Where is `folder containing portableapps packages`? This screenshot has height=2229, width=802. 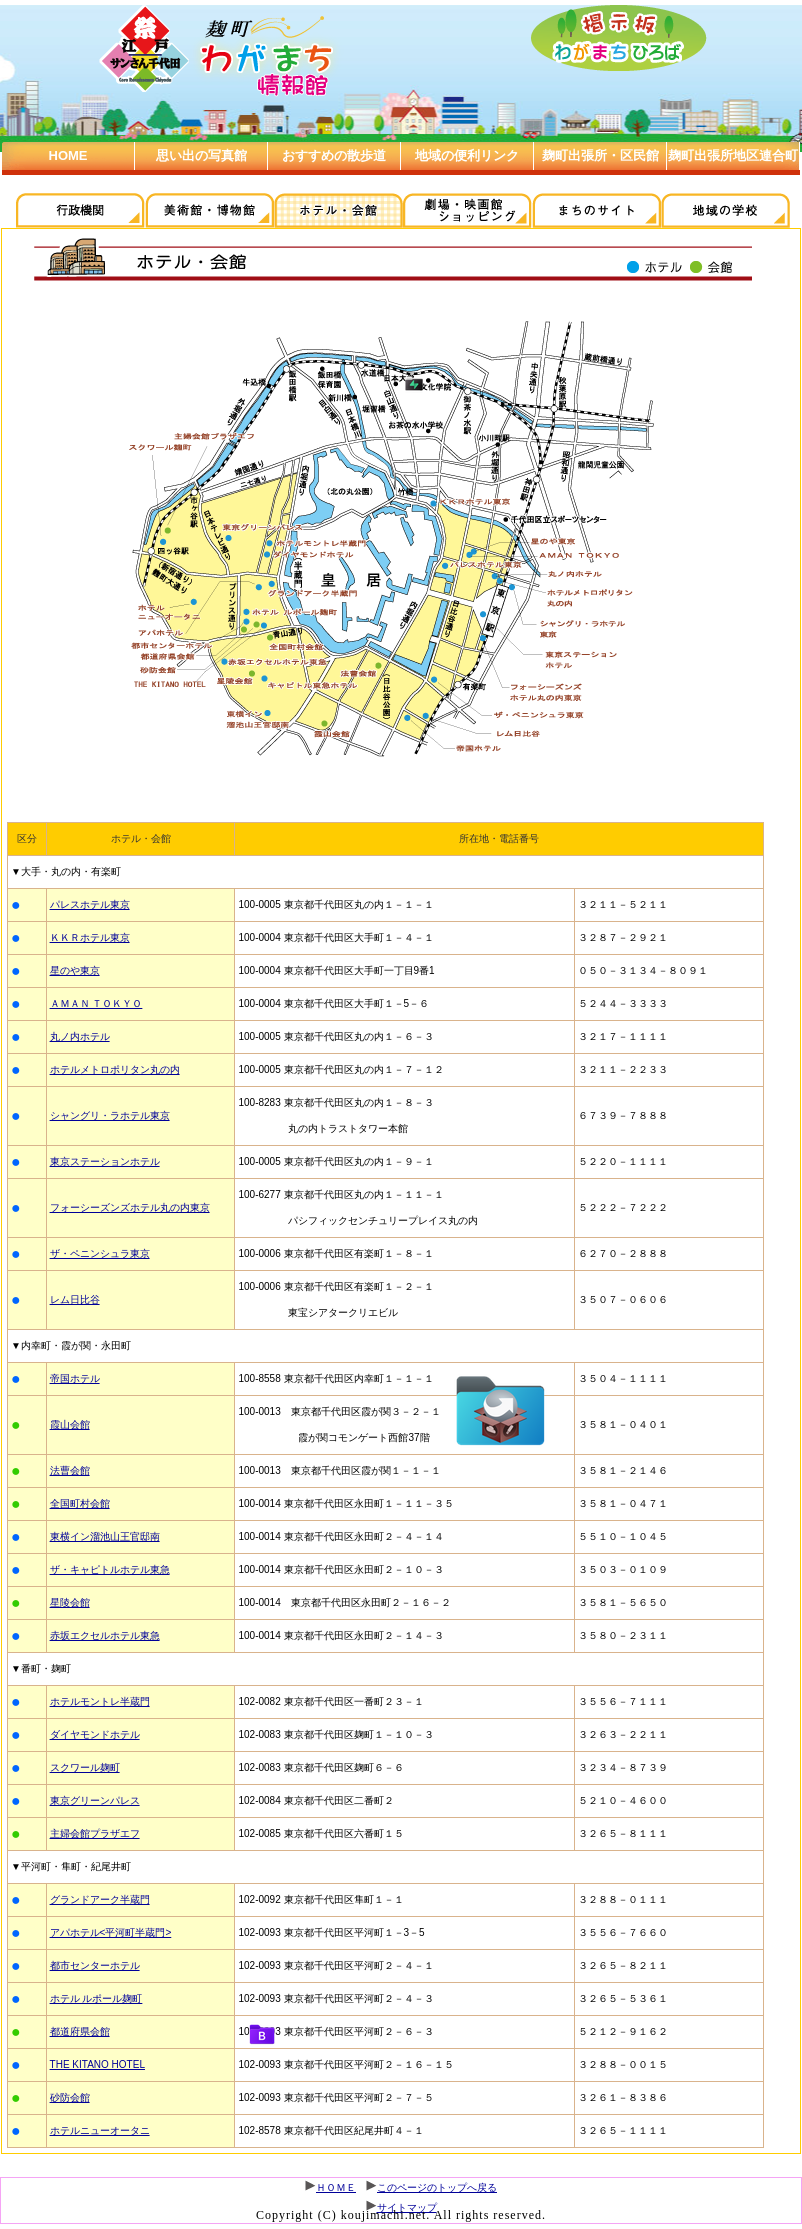 folder containing portableapps packages is located at coordinates (500, 1413).